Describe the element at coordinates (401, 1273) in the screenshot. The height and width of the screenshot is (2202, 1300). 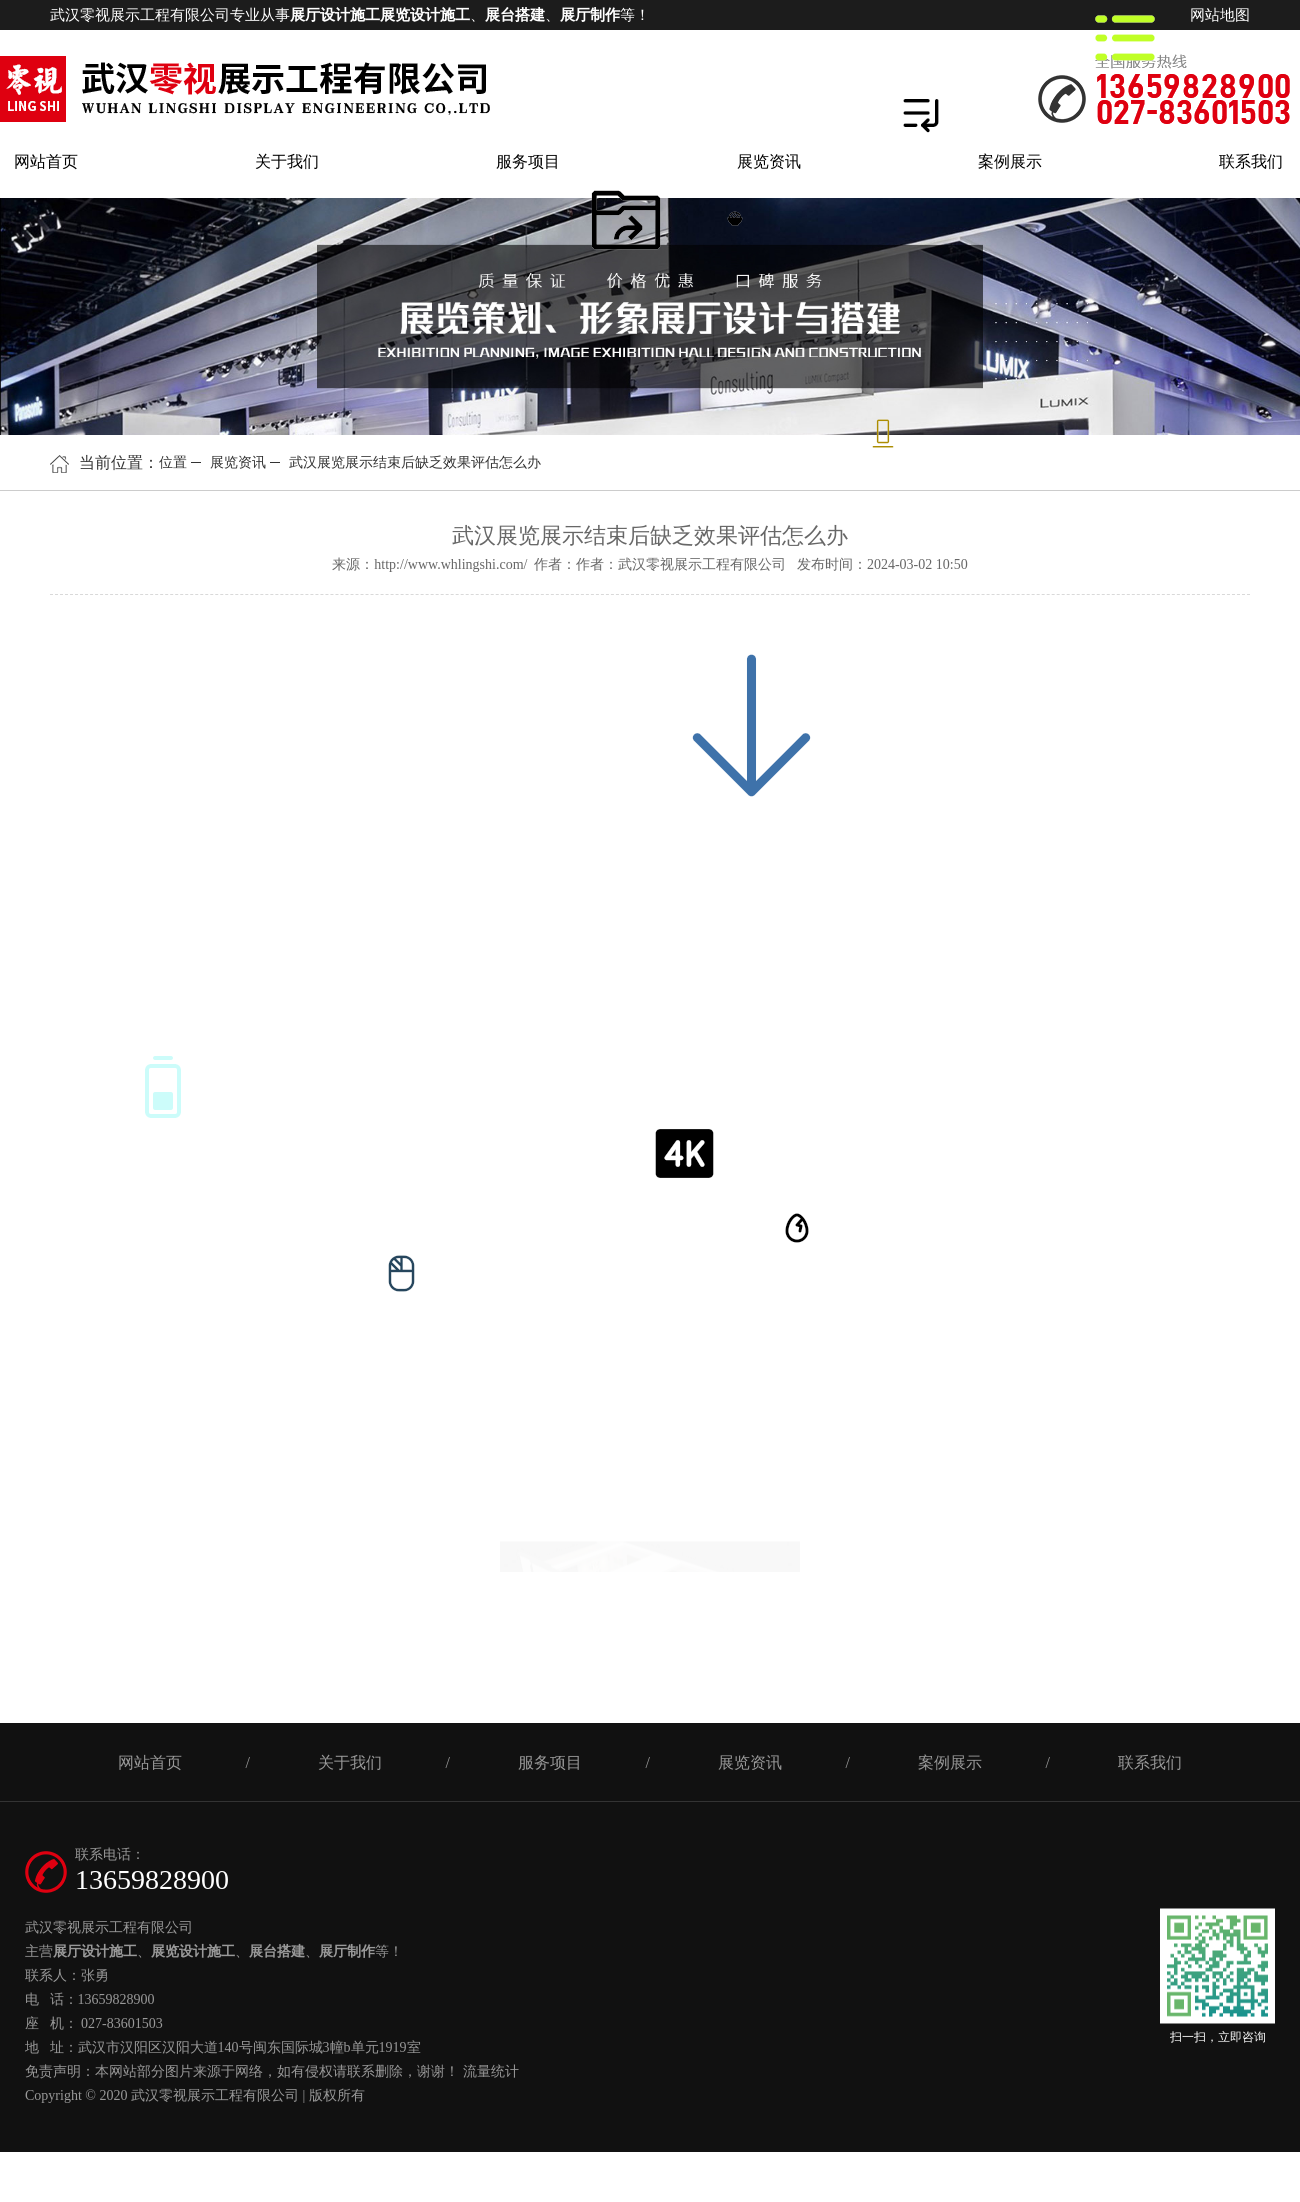
I see `indicates left mouse button click action` at that location.